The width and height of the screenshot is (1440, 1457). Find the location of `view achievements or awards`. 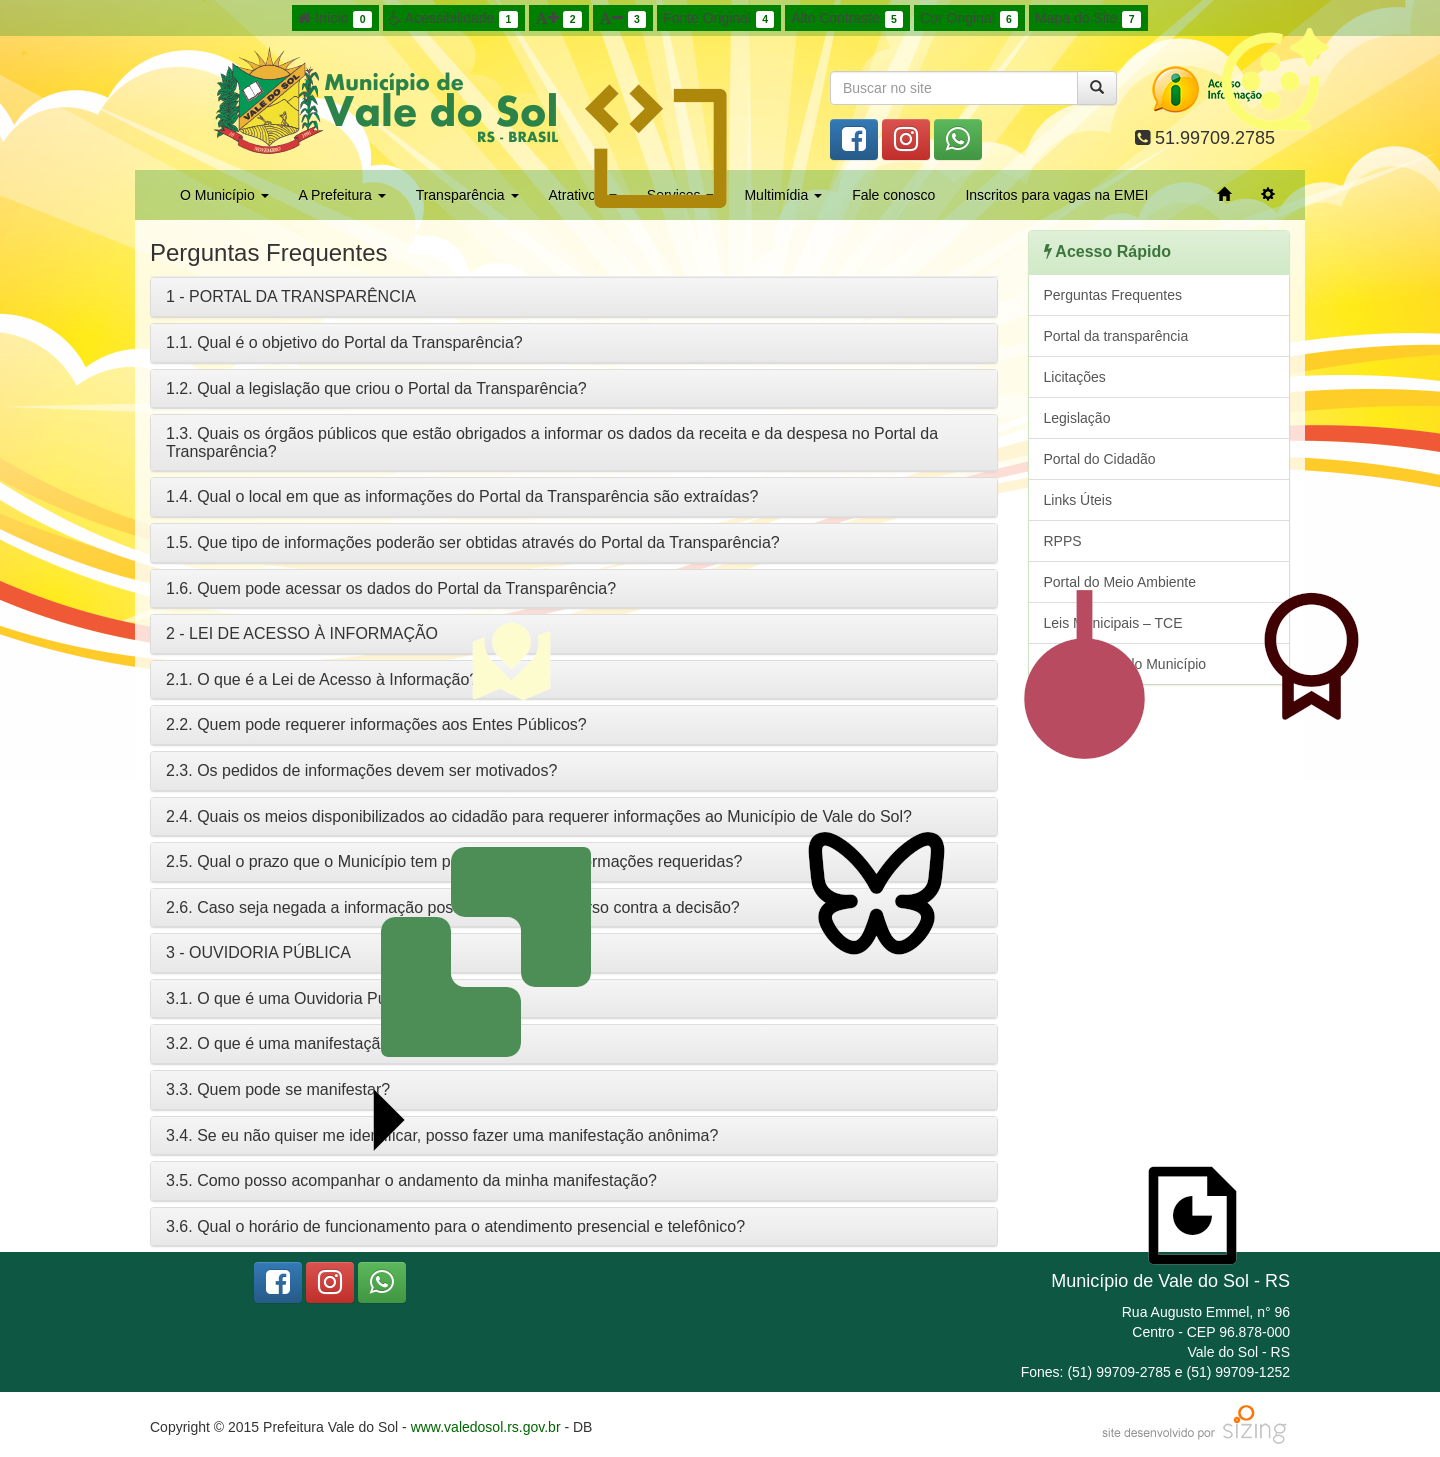

view achievements or awards is located at coordinates (1311, 657).